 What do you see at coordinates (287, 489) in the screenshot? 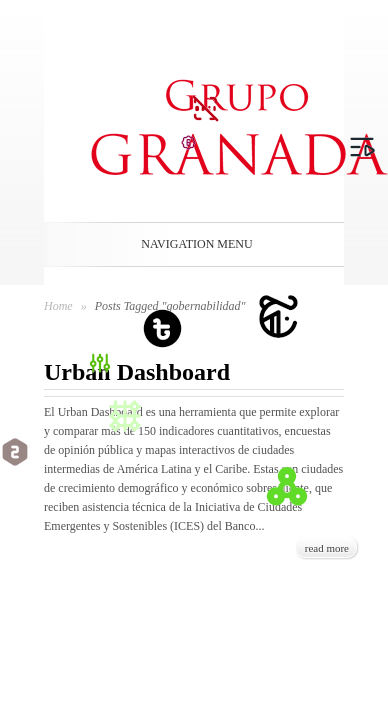
I see `fidget spinner toy or game icon` at bounding box center [287, 489].